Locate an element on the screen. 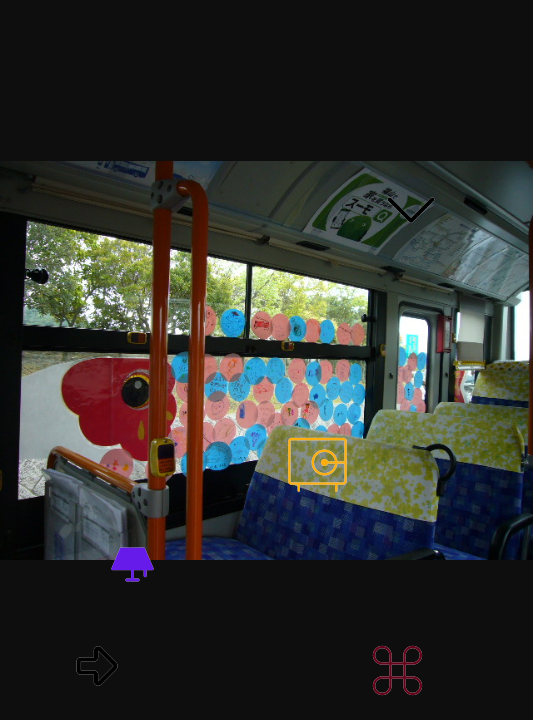 This screenshot has height=720, width=533. navigate to the next item or step is located at coordinates (96, 666).